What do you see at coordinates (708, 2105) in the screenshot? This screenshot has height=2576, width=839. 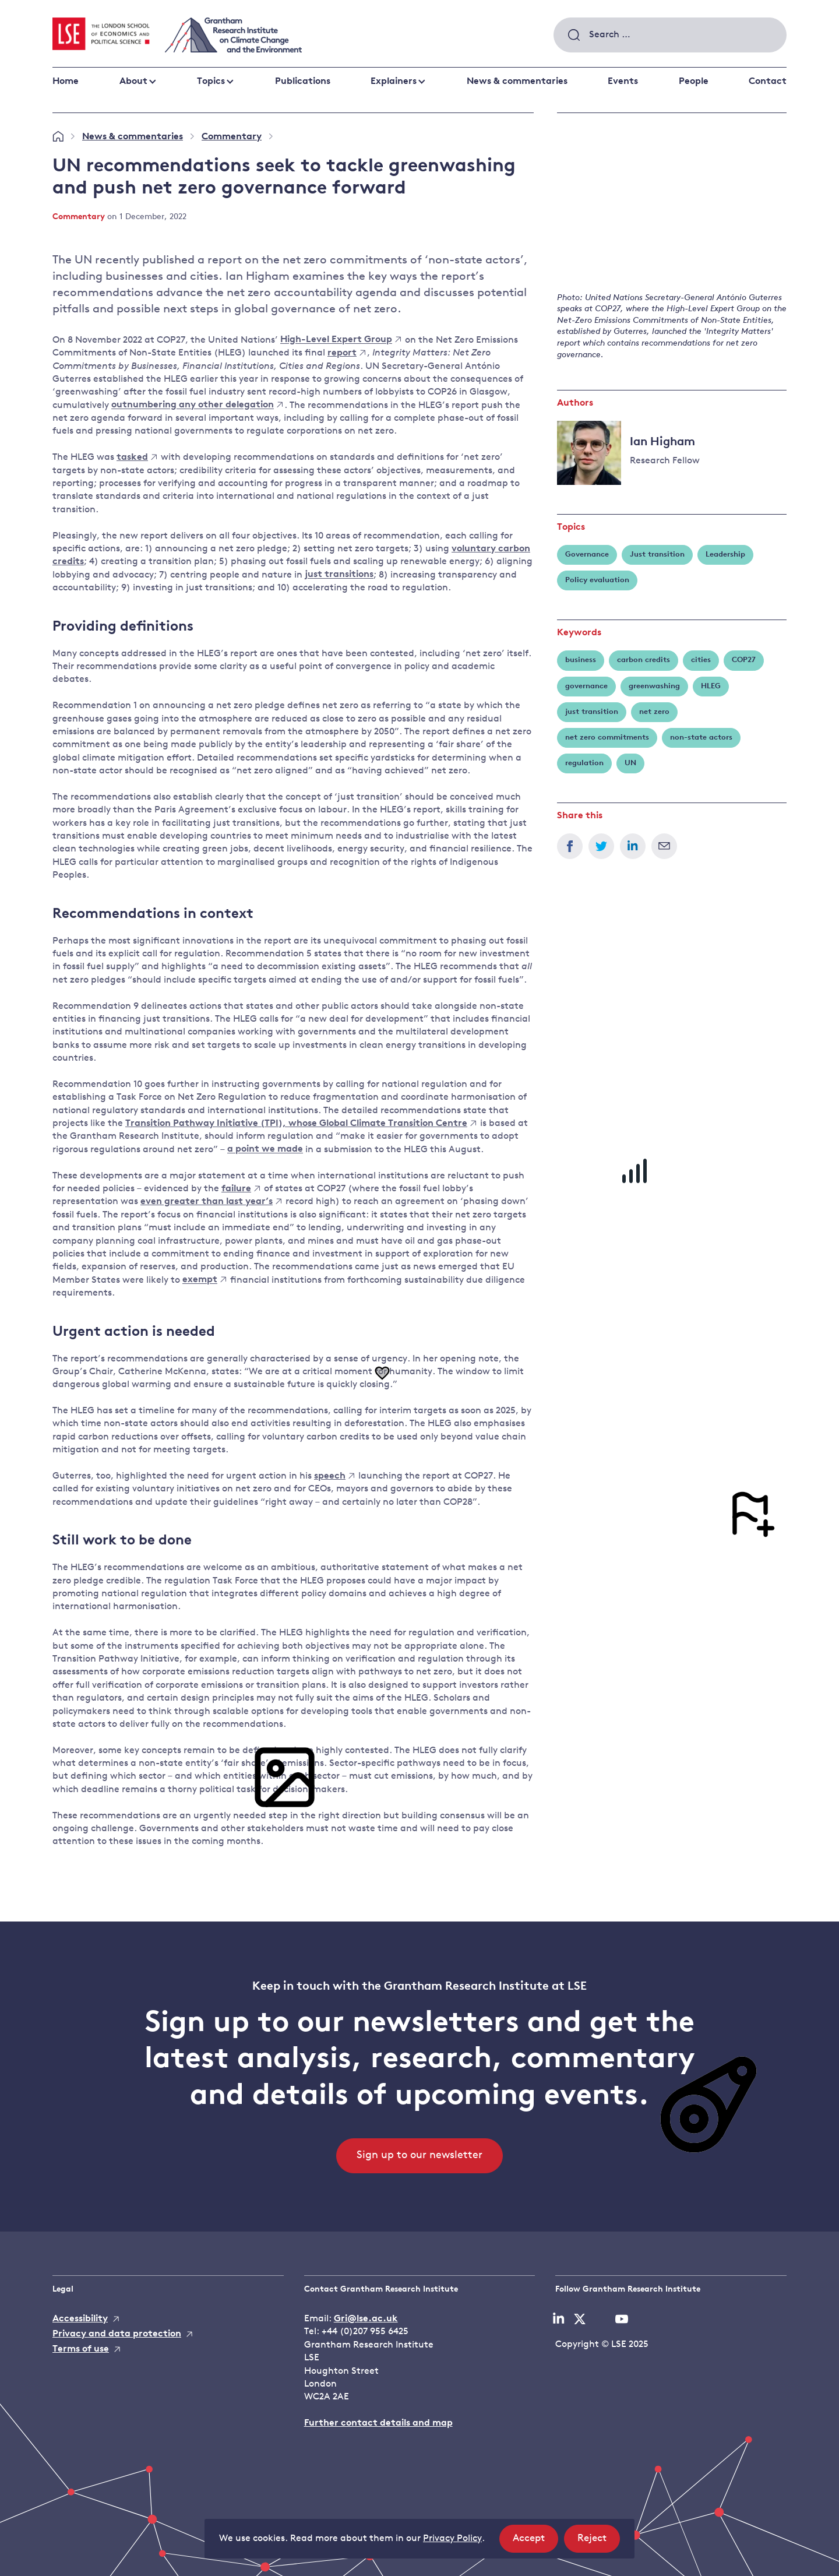 I see `view digital assets or resources` at bounding box center [708, 2105].